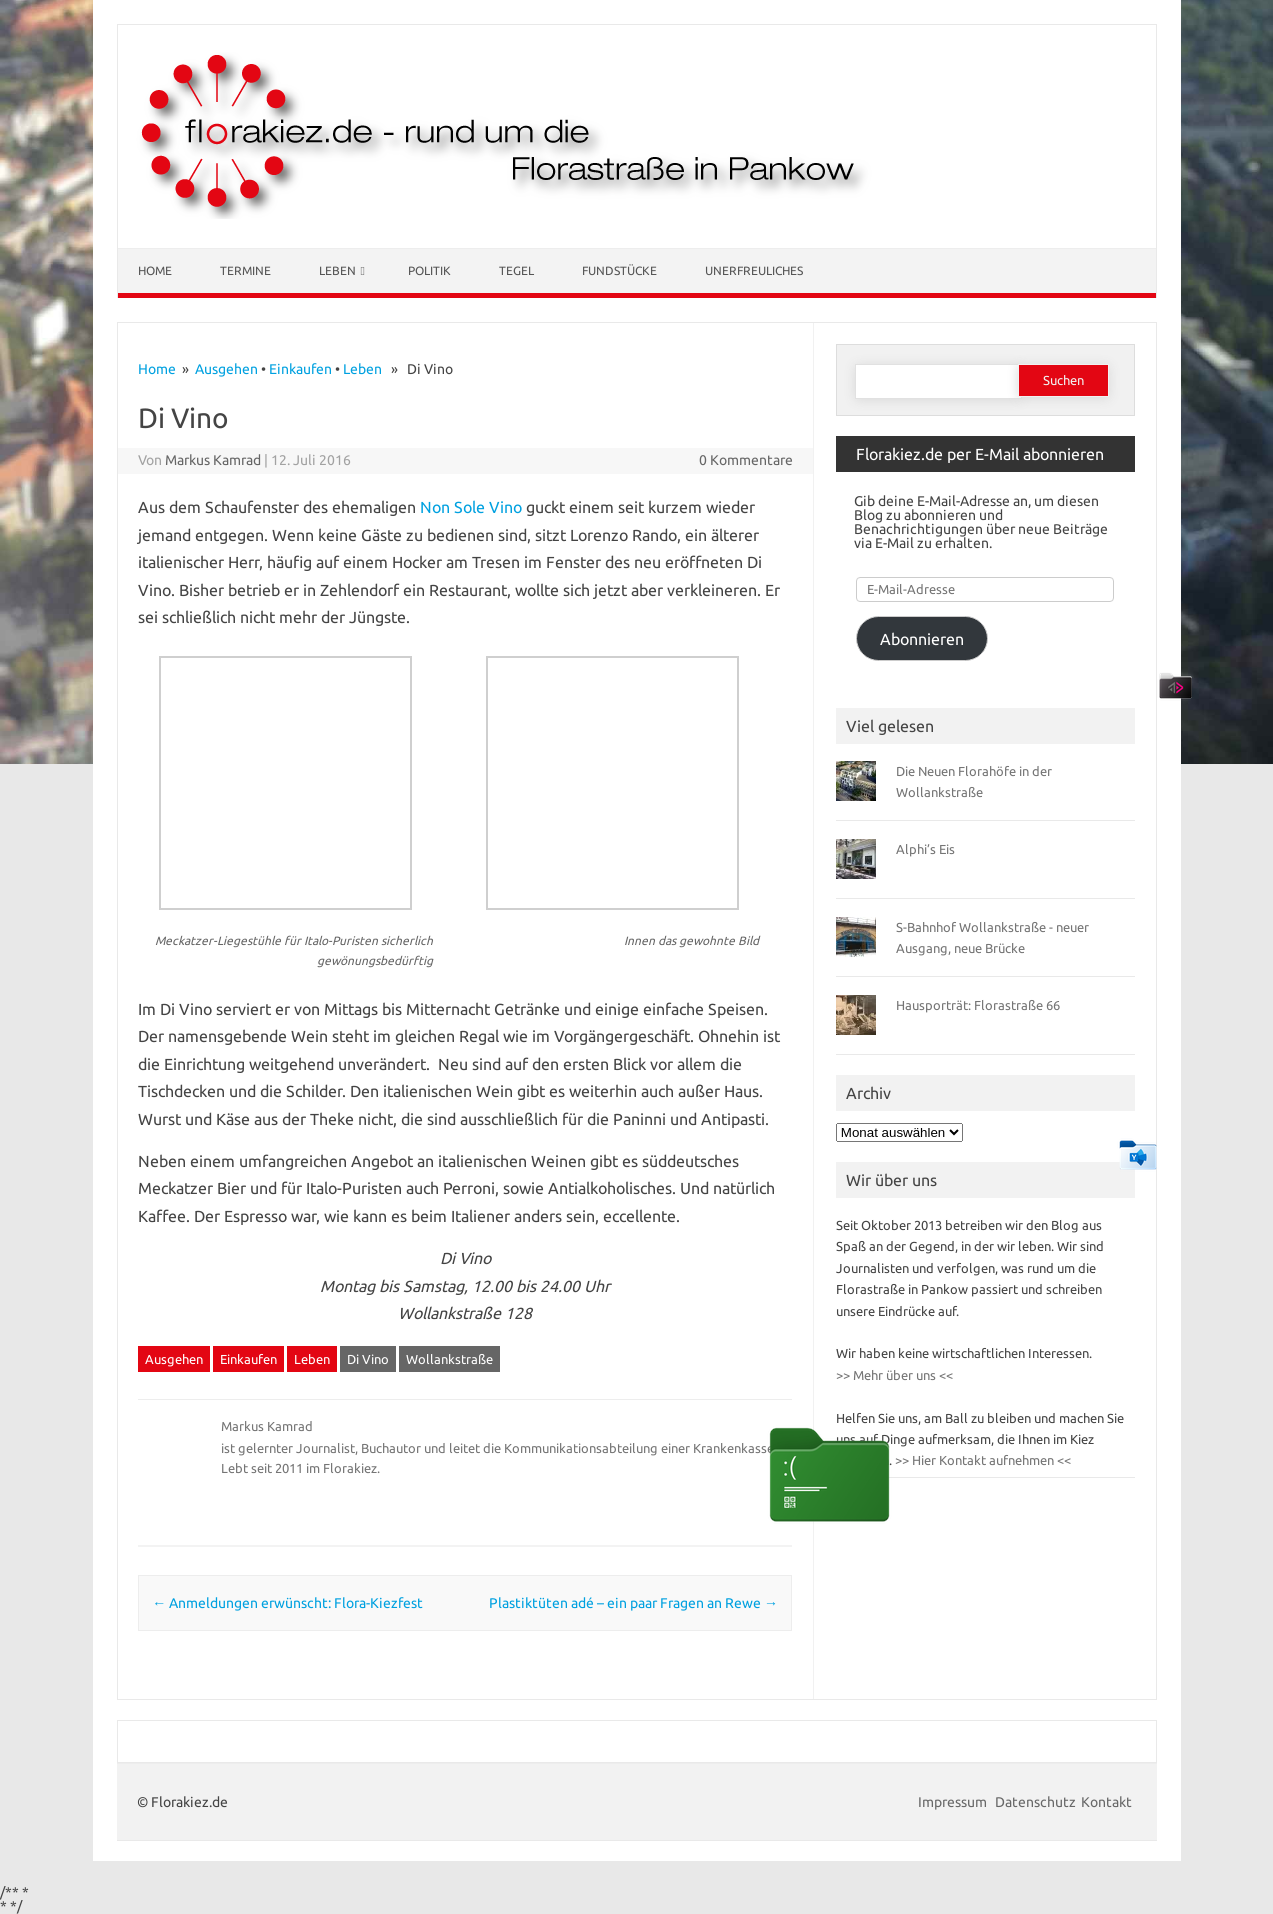 The image size is (1273, 1914). Describe the element at coordinates (829, 1478) in the screenshot. I see `folder containing windows insider or beta system files` at that location.